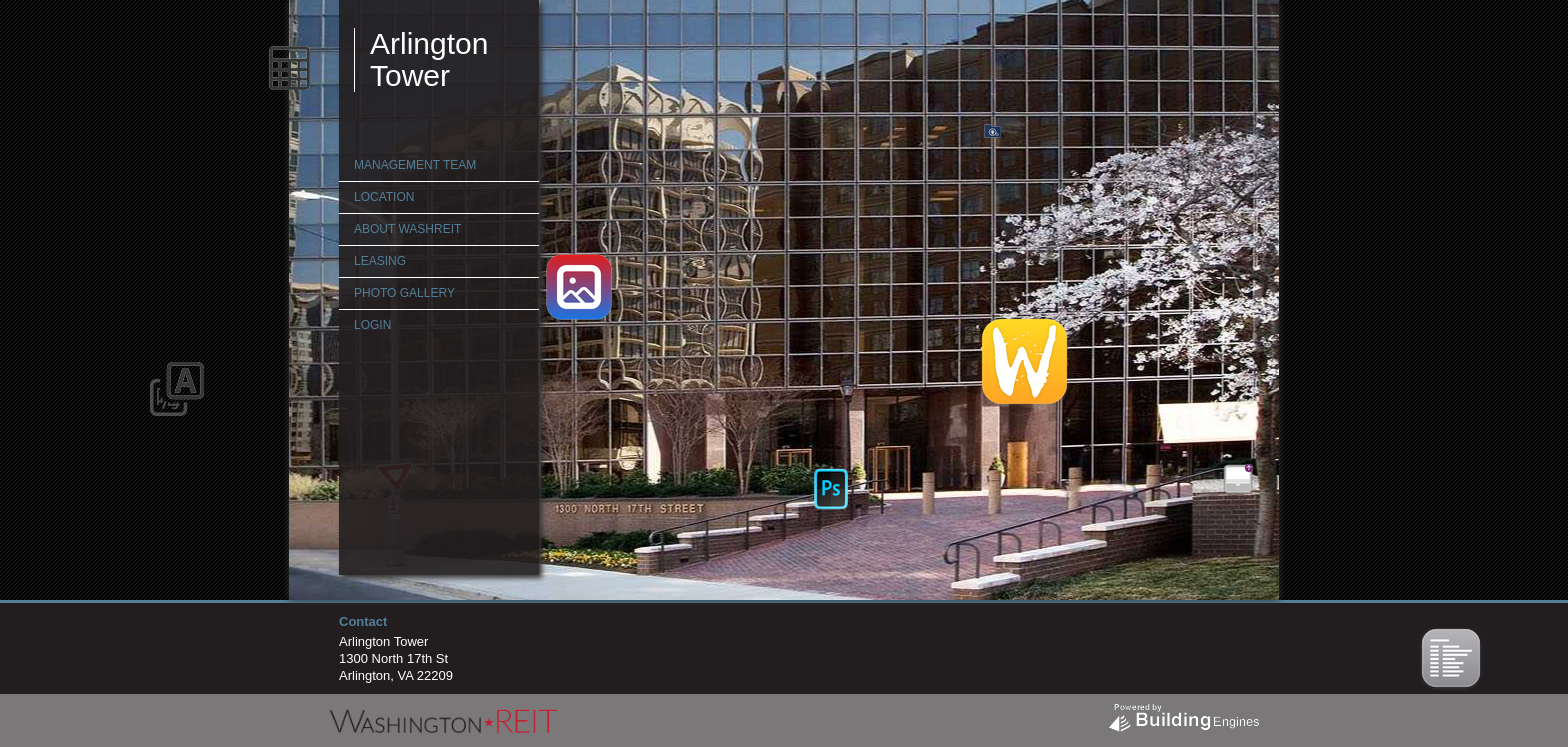  Describe the element at coordinates (1451, 659) in the screenshot. I see `access log preferences or settings` at that location.